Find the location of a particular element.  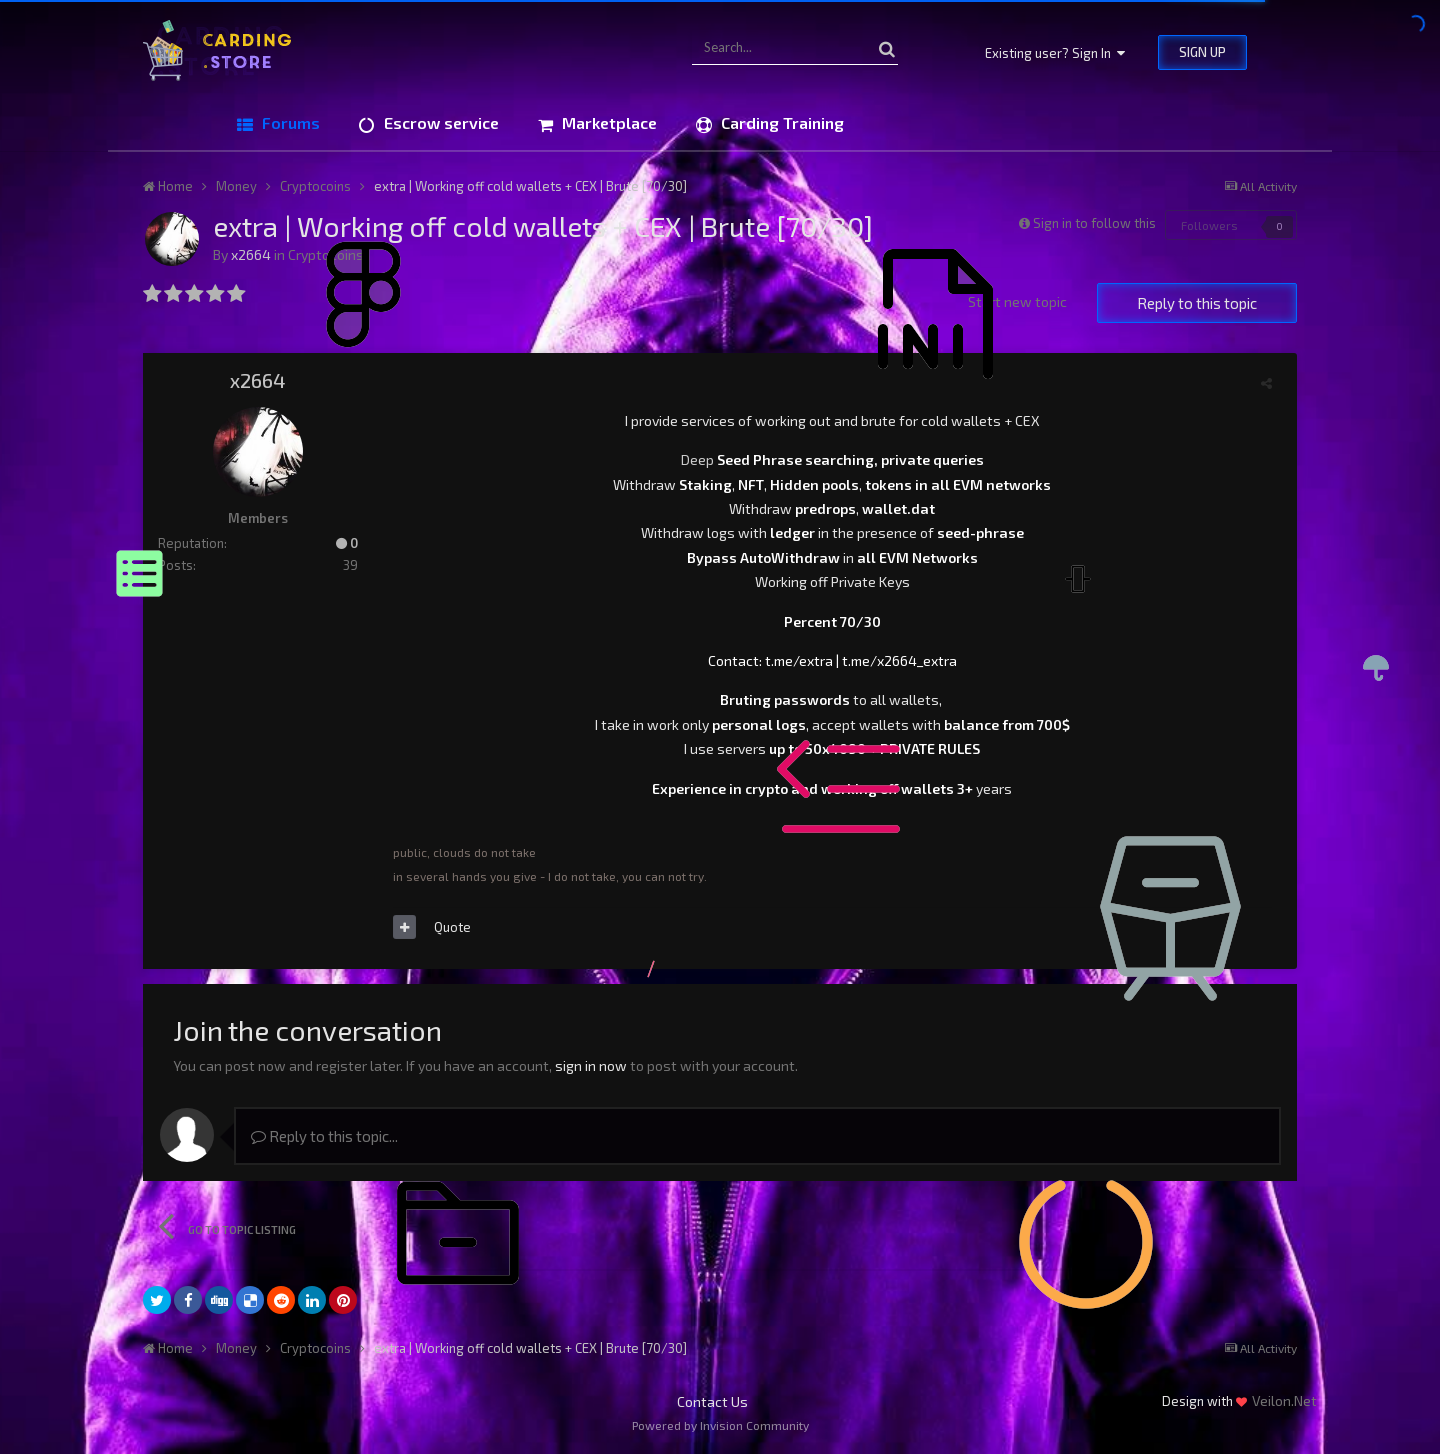

view regional train schedules is located at coordinates (1170, 912).